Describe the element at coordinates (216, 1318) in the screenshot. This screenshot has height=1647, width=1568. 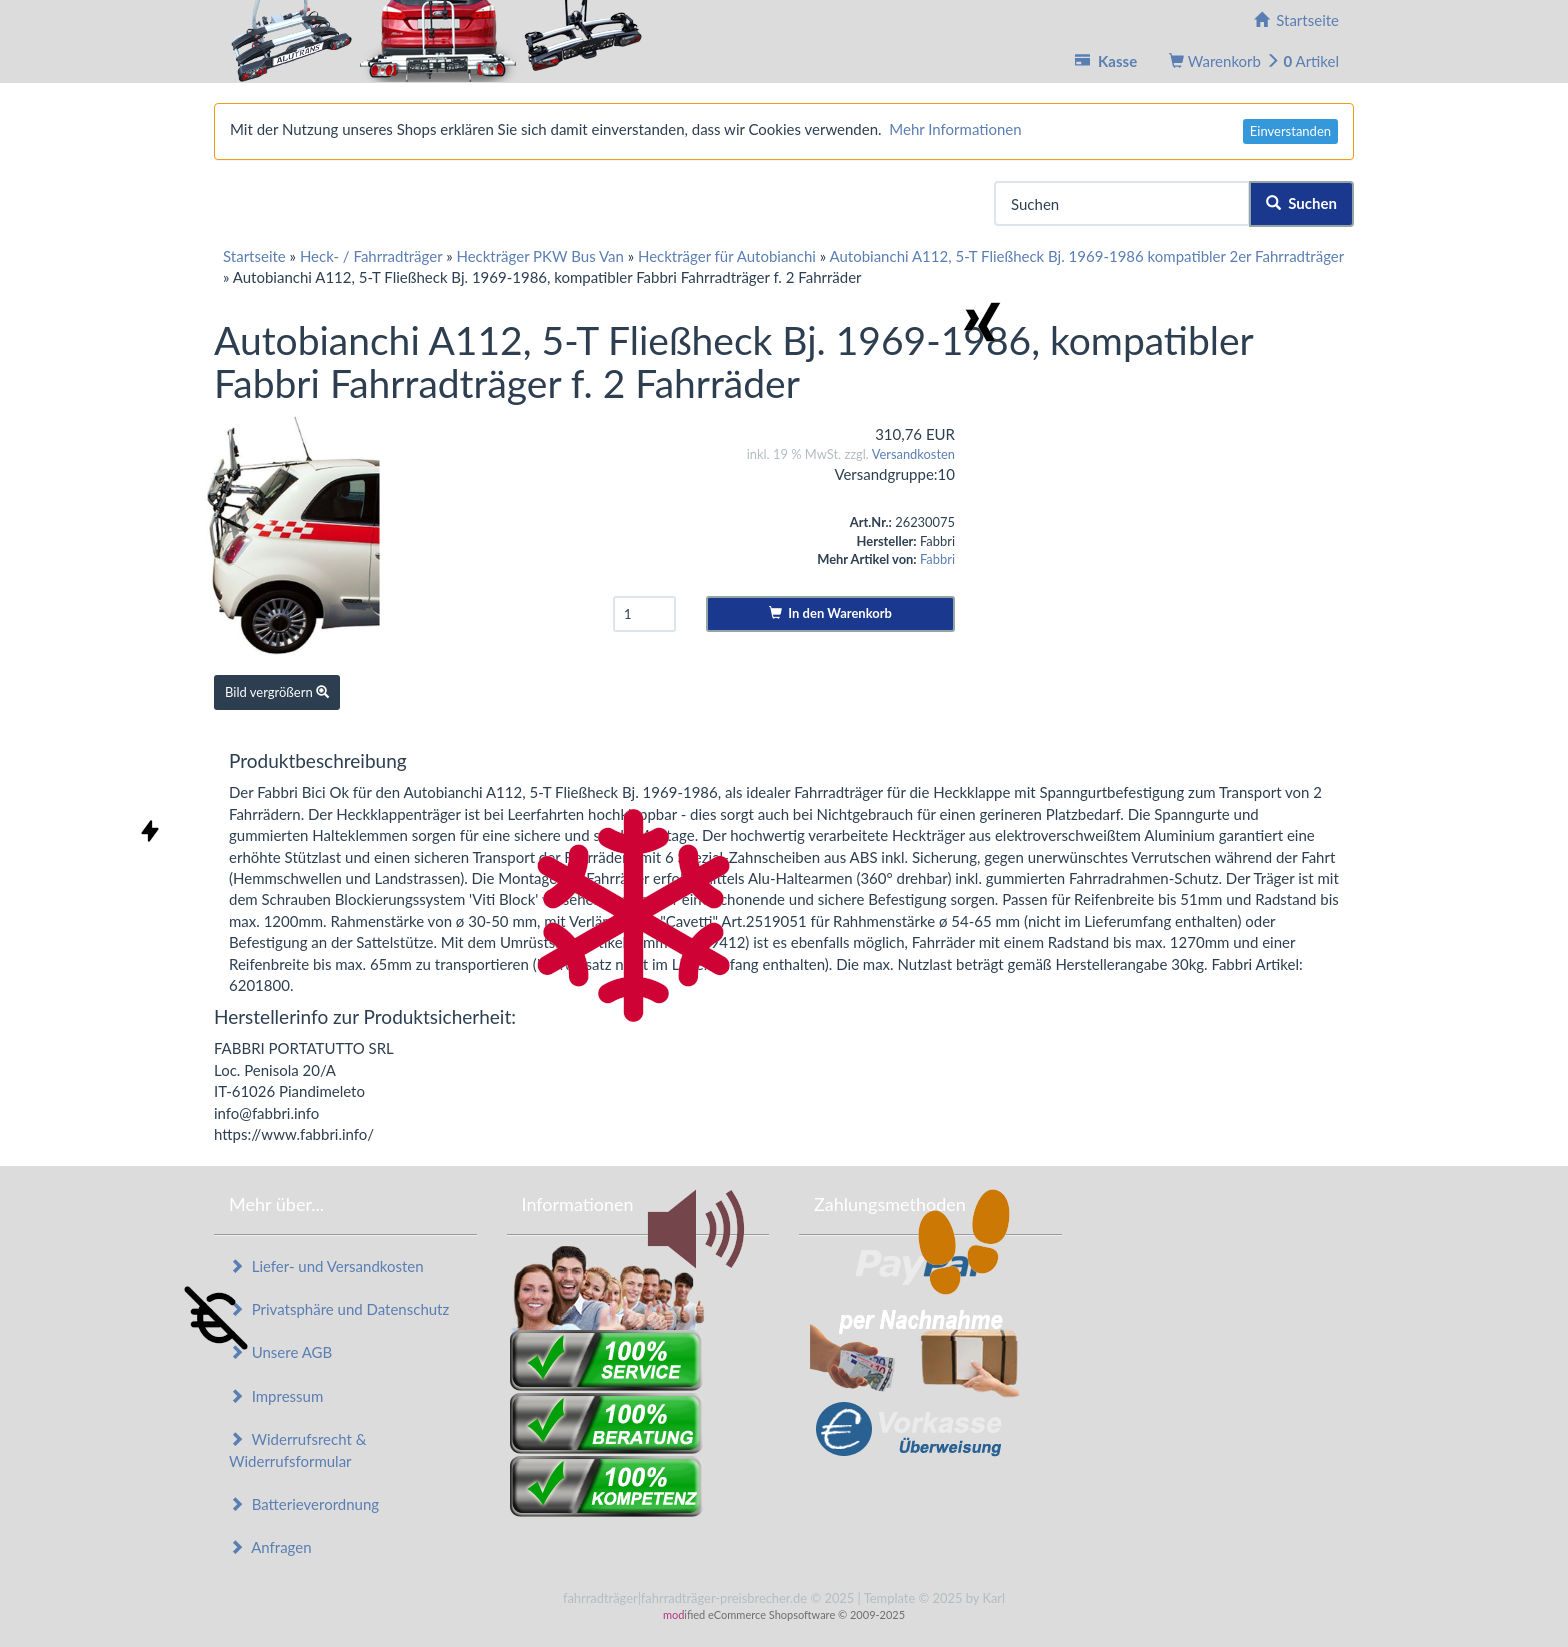
I see `indicates euro payment is unavailable` at that location.